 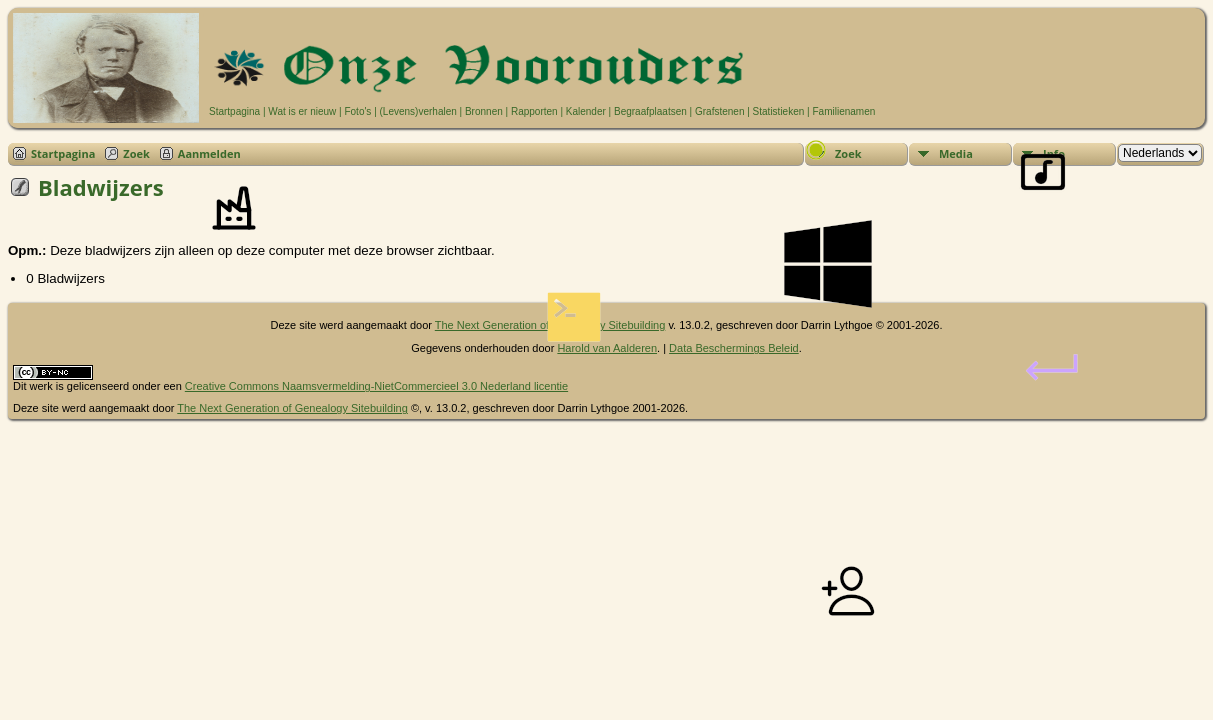 I want to click on return to previous item or step, so click(x=1052, y=367).